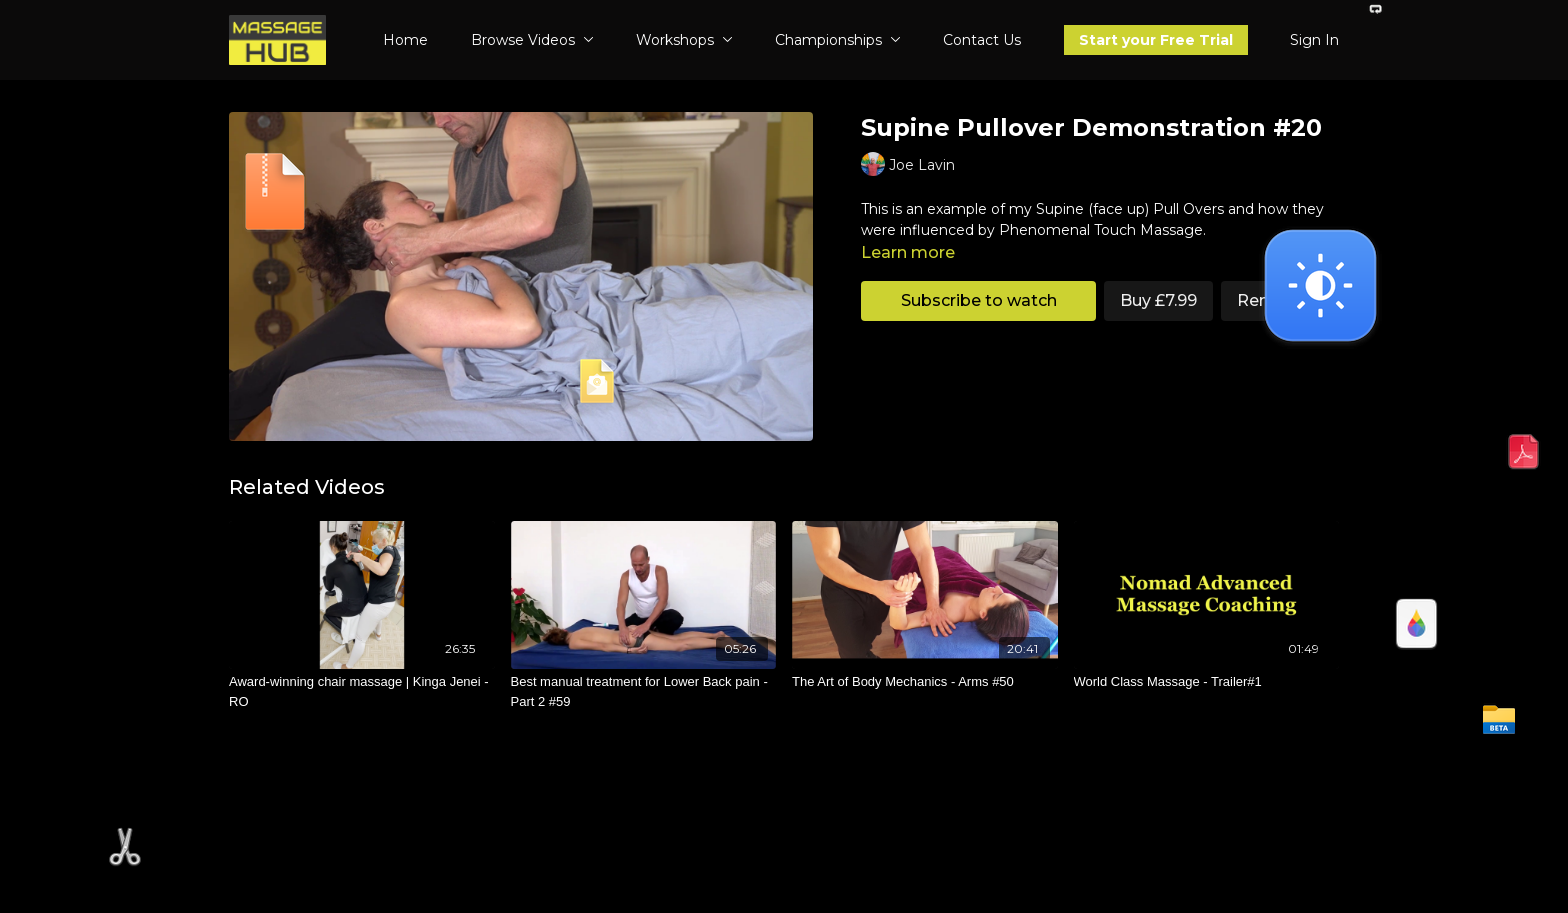  What do you see at coordinates (125, 847) in the screenshot?
I see `cut selected content to clipboard` at bounding box center [125, 847].